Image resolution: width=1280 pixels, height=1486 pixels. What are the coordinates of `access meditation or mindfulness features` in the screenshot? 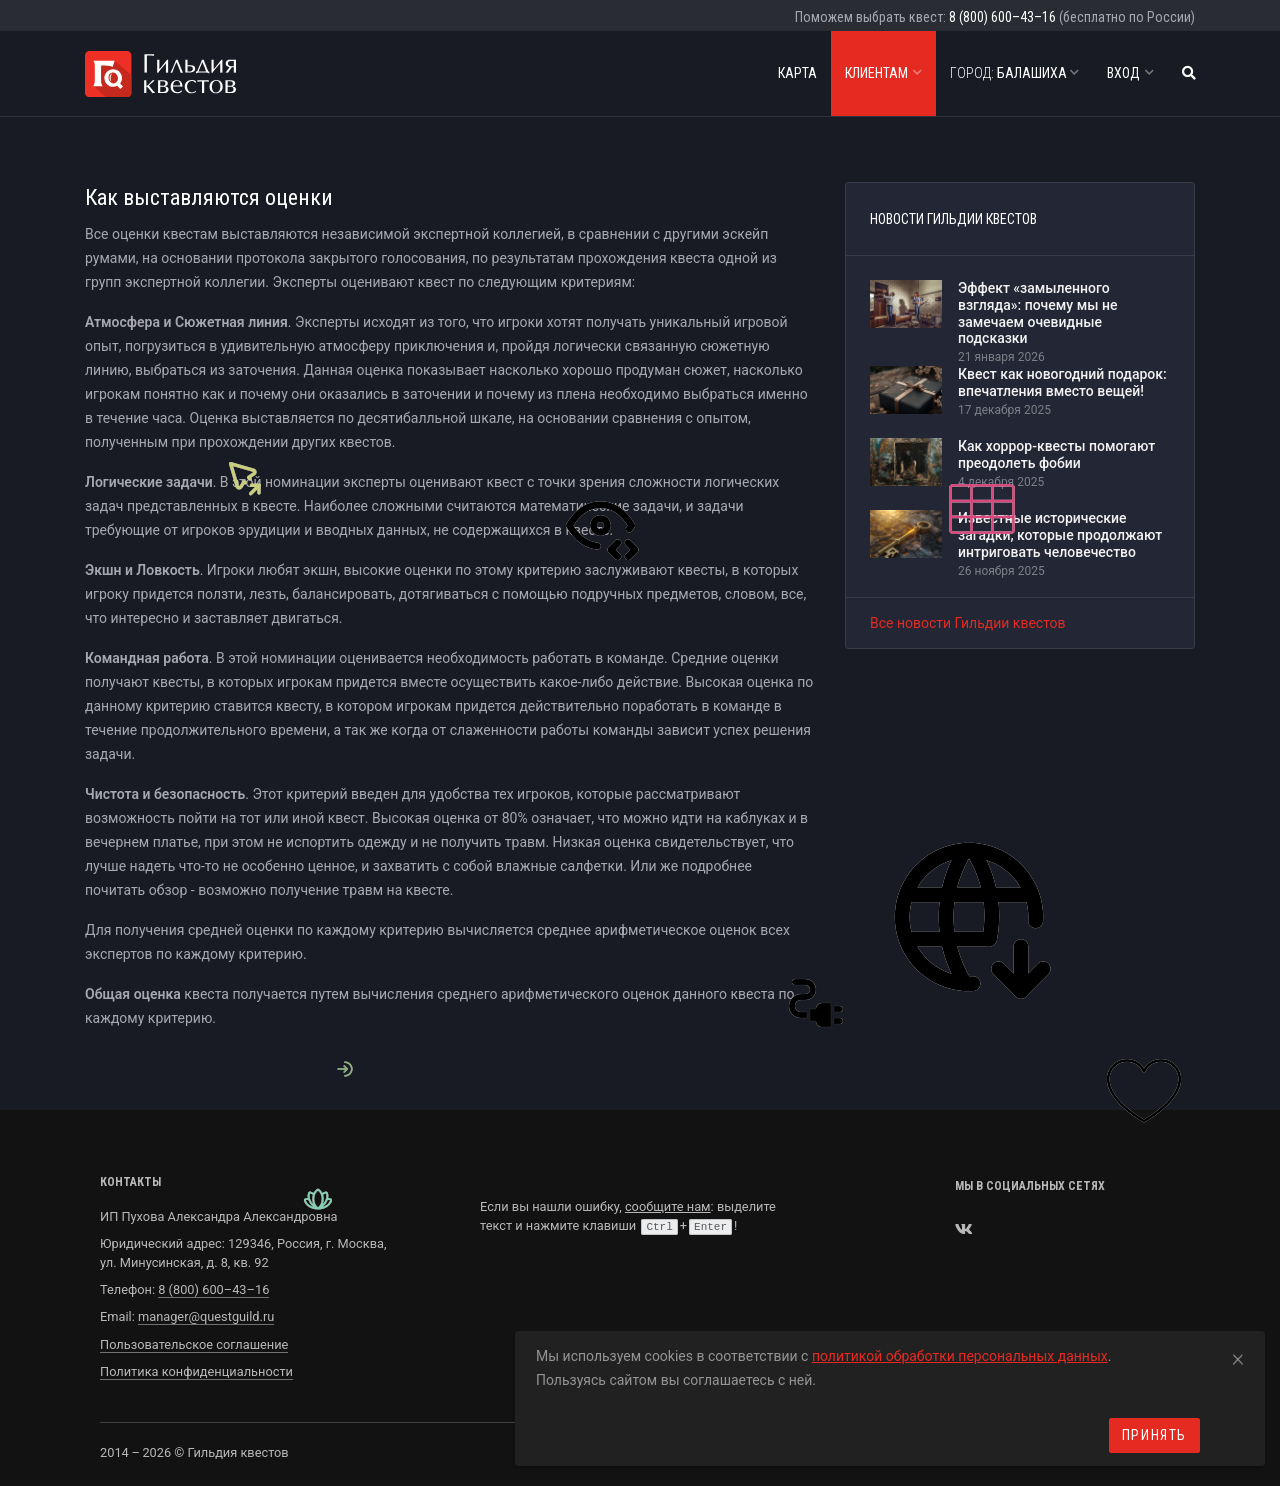 It's located at (318, 1200).